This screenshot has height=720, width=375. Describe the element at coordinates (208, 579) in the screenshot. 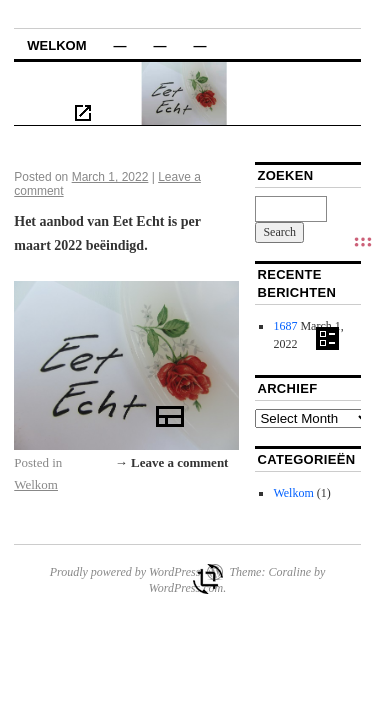

I see `rotate and crop an image` at that location.